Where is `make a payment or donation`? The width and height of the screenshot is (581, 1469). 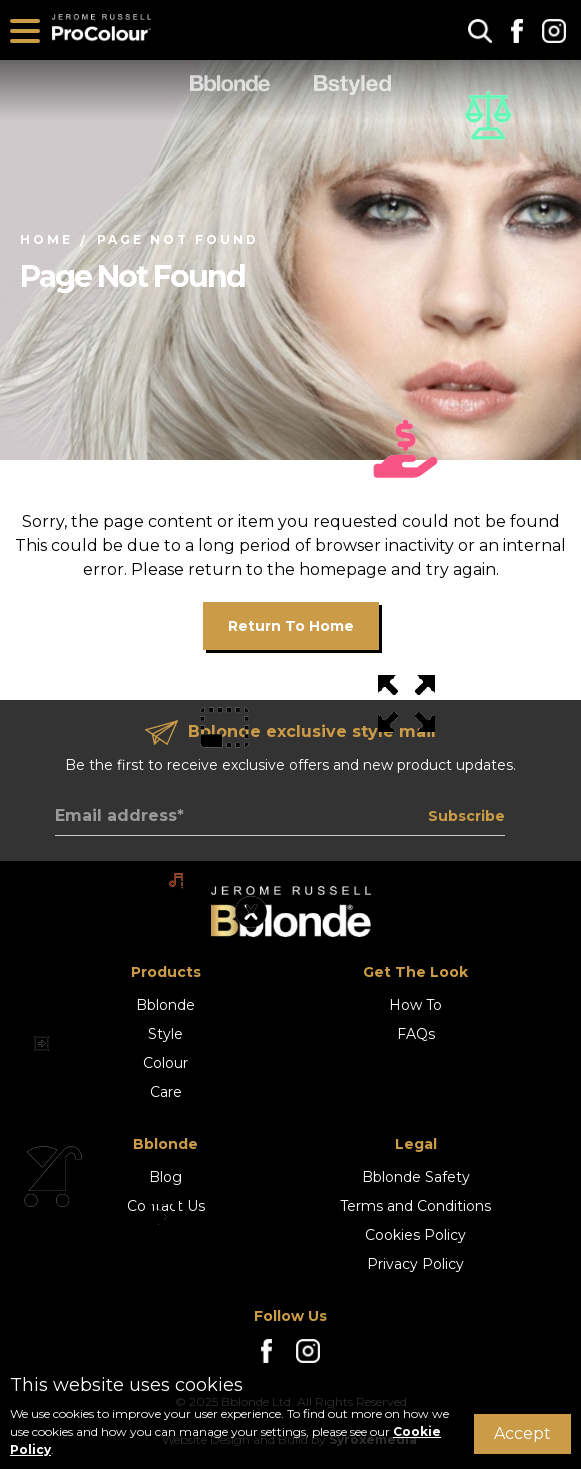
make a payment or donation is located at coordinates (405, 449).